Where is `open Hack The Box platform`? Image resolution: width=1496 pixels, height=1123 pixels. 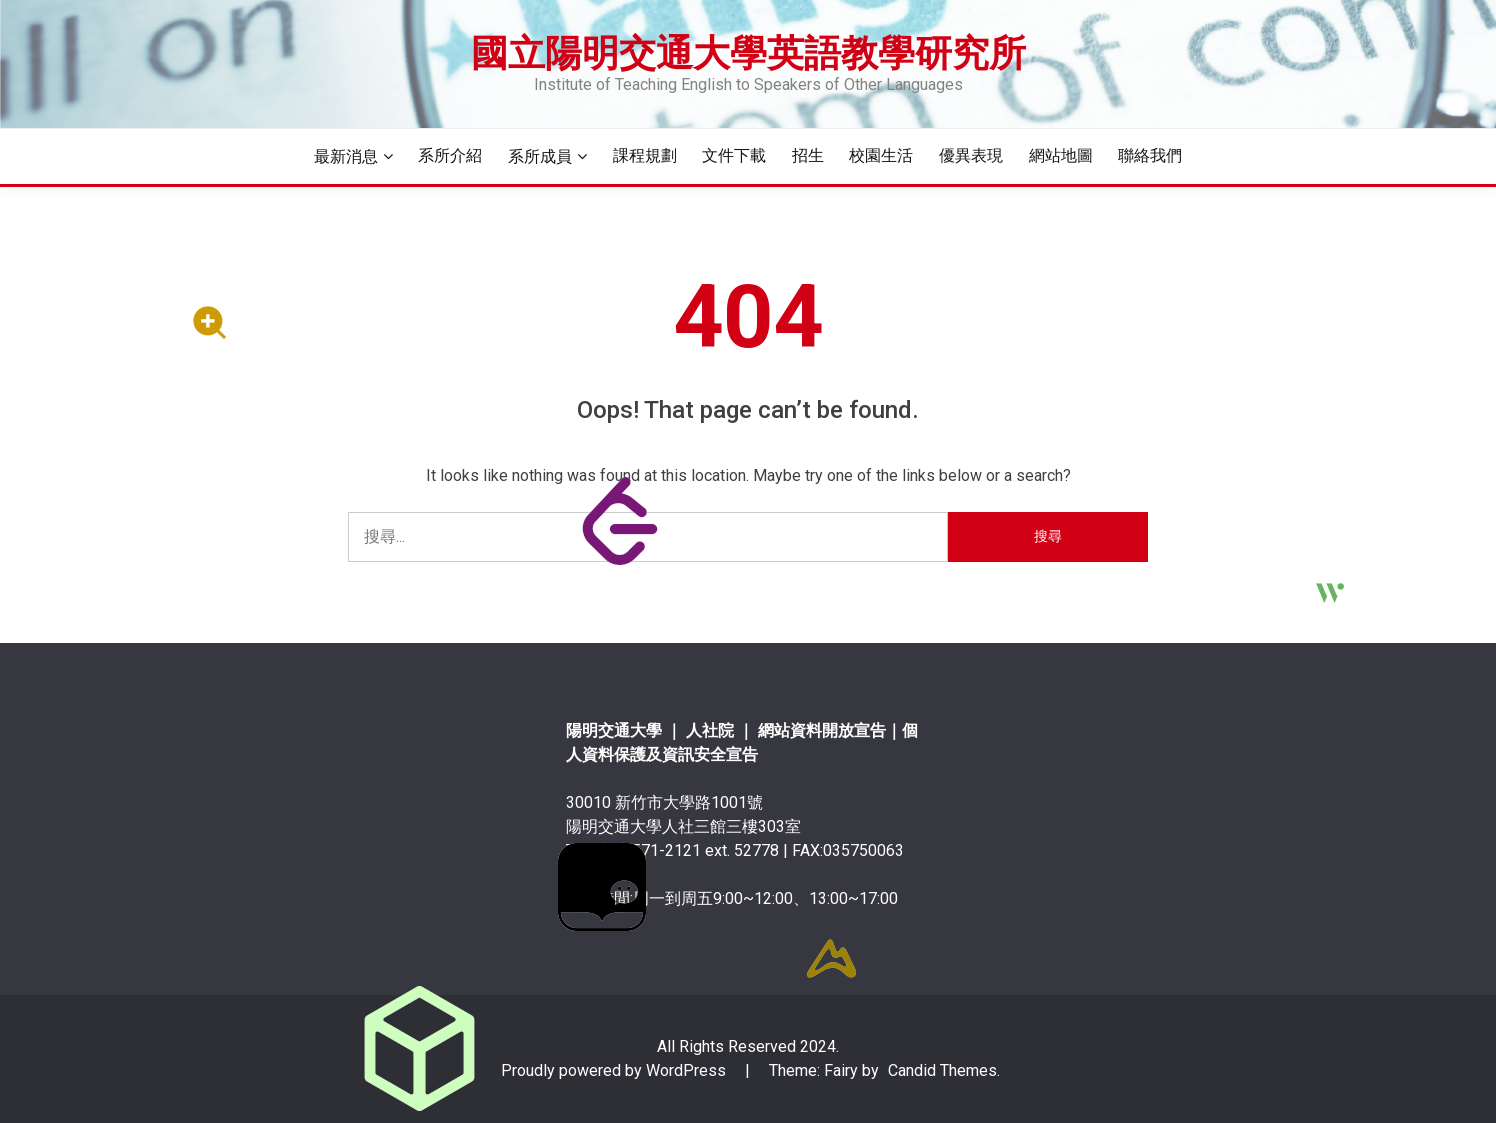 open Hack The Box platform is located at coordinates (419, 1048).